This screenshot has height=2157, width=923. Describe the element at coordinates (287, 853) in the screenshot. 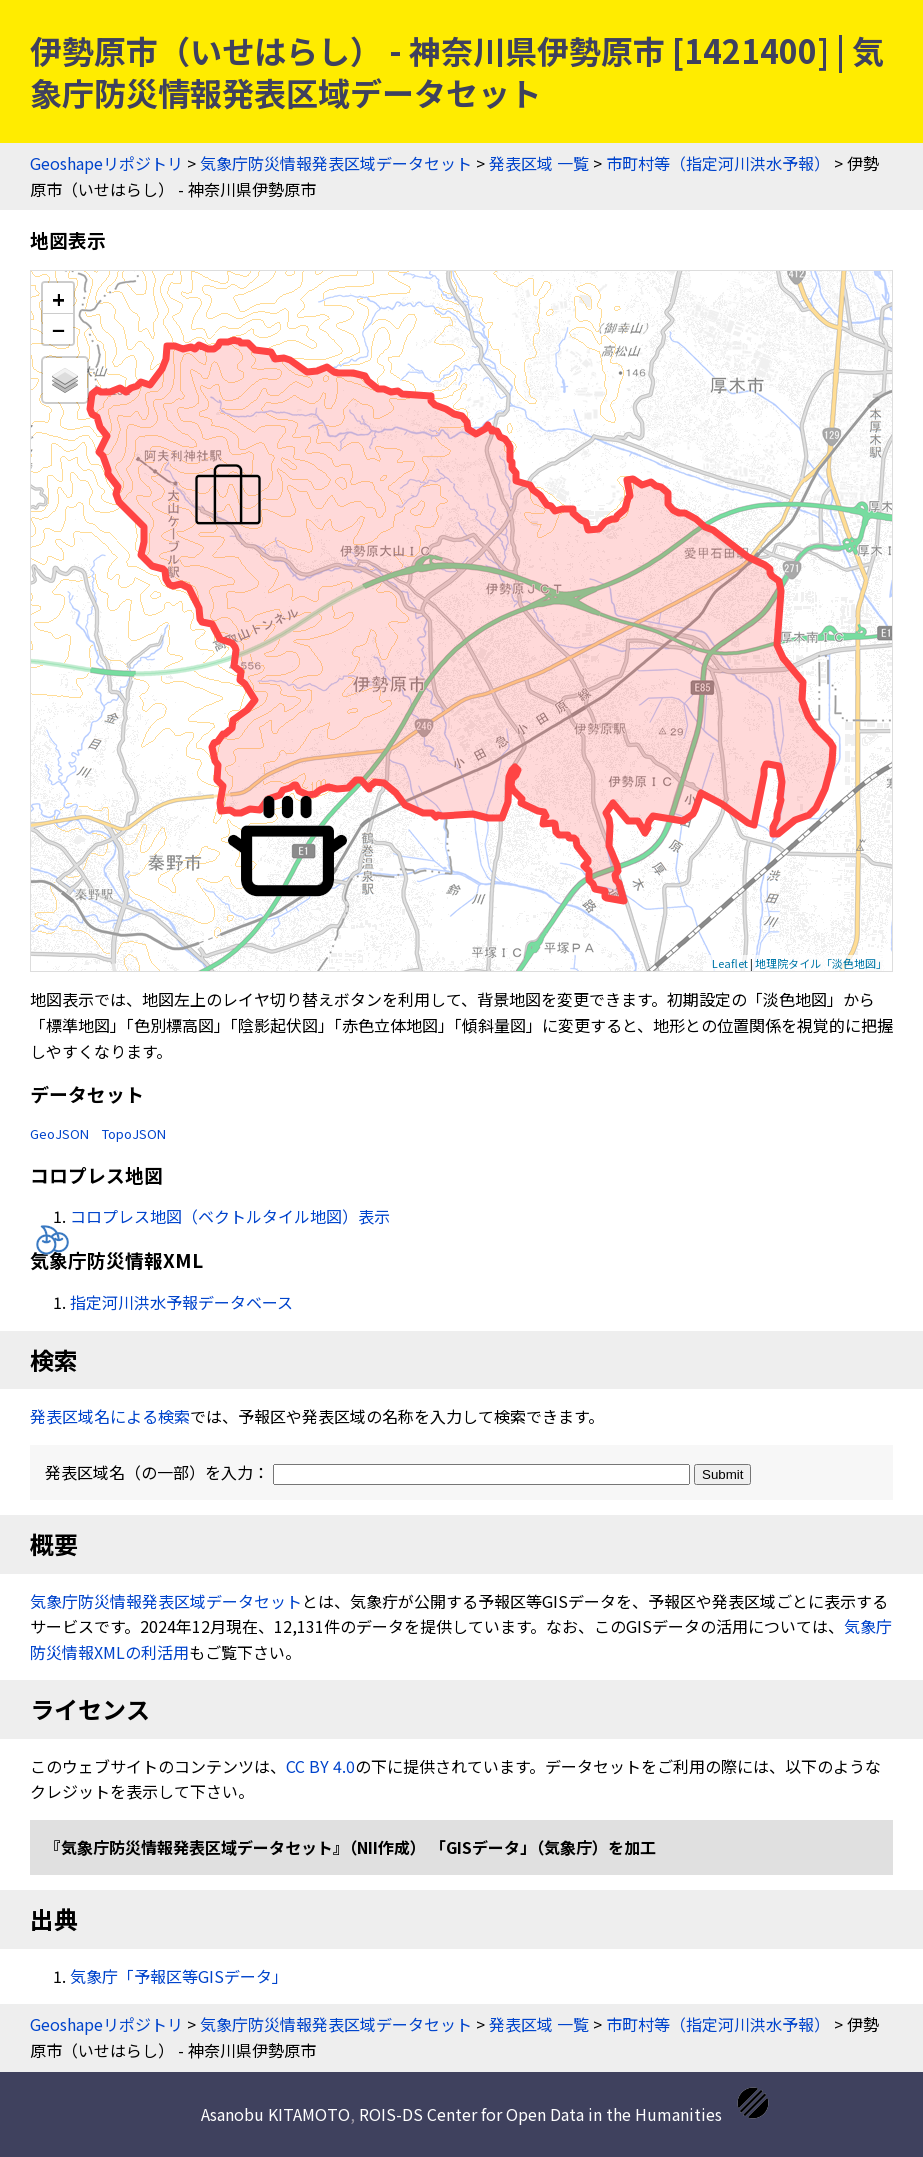

I see `access recipes or cooking features` at that location.